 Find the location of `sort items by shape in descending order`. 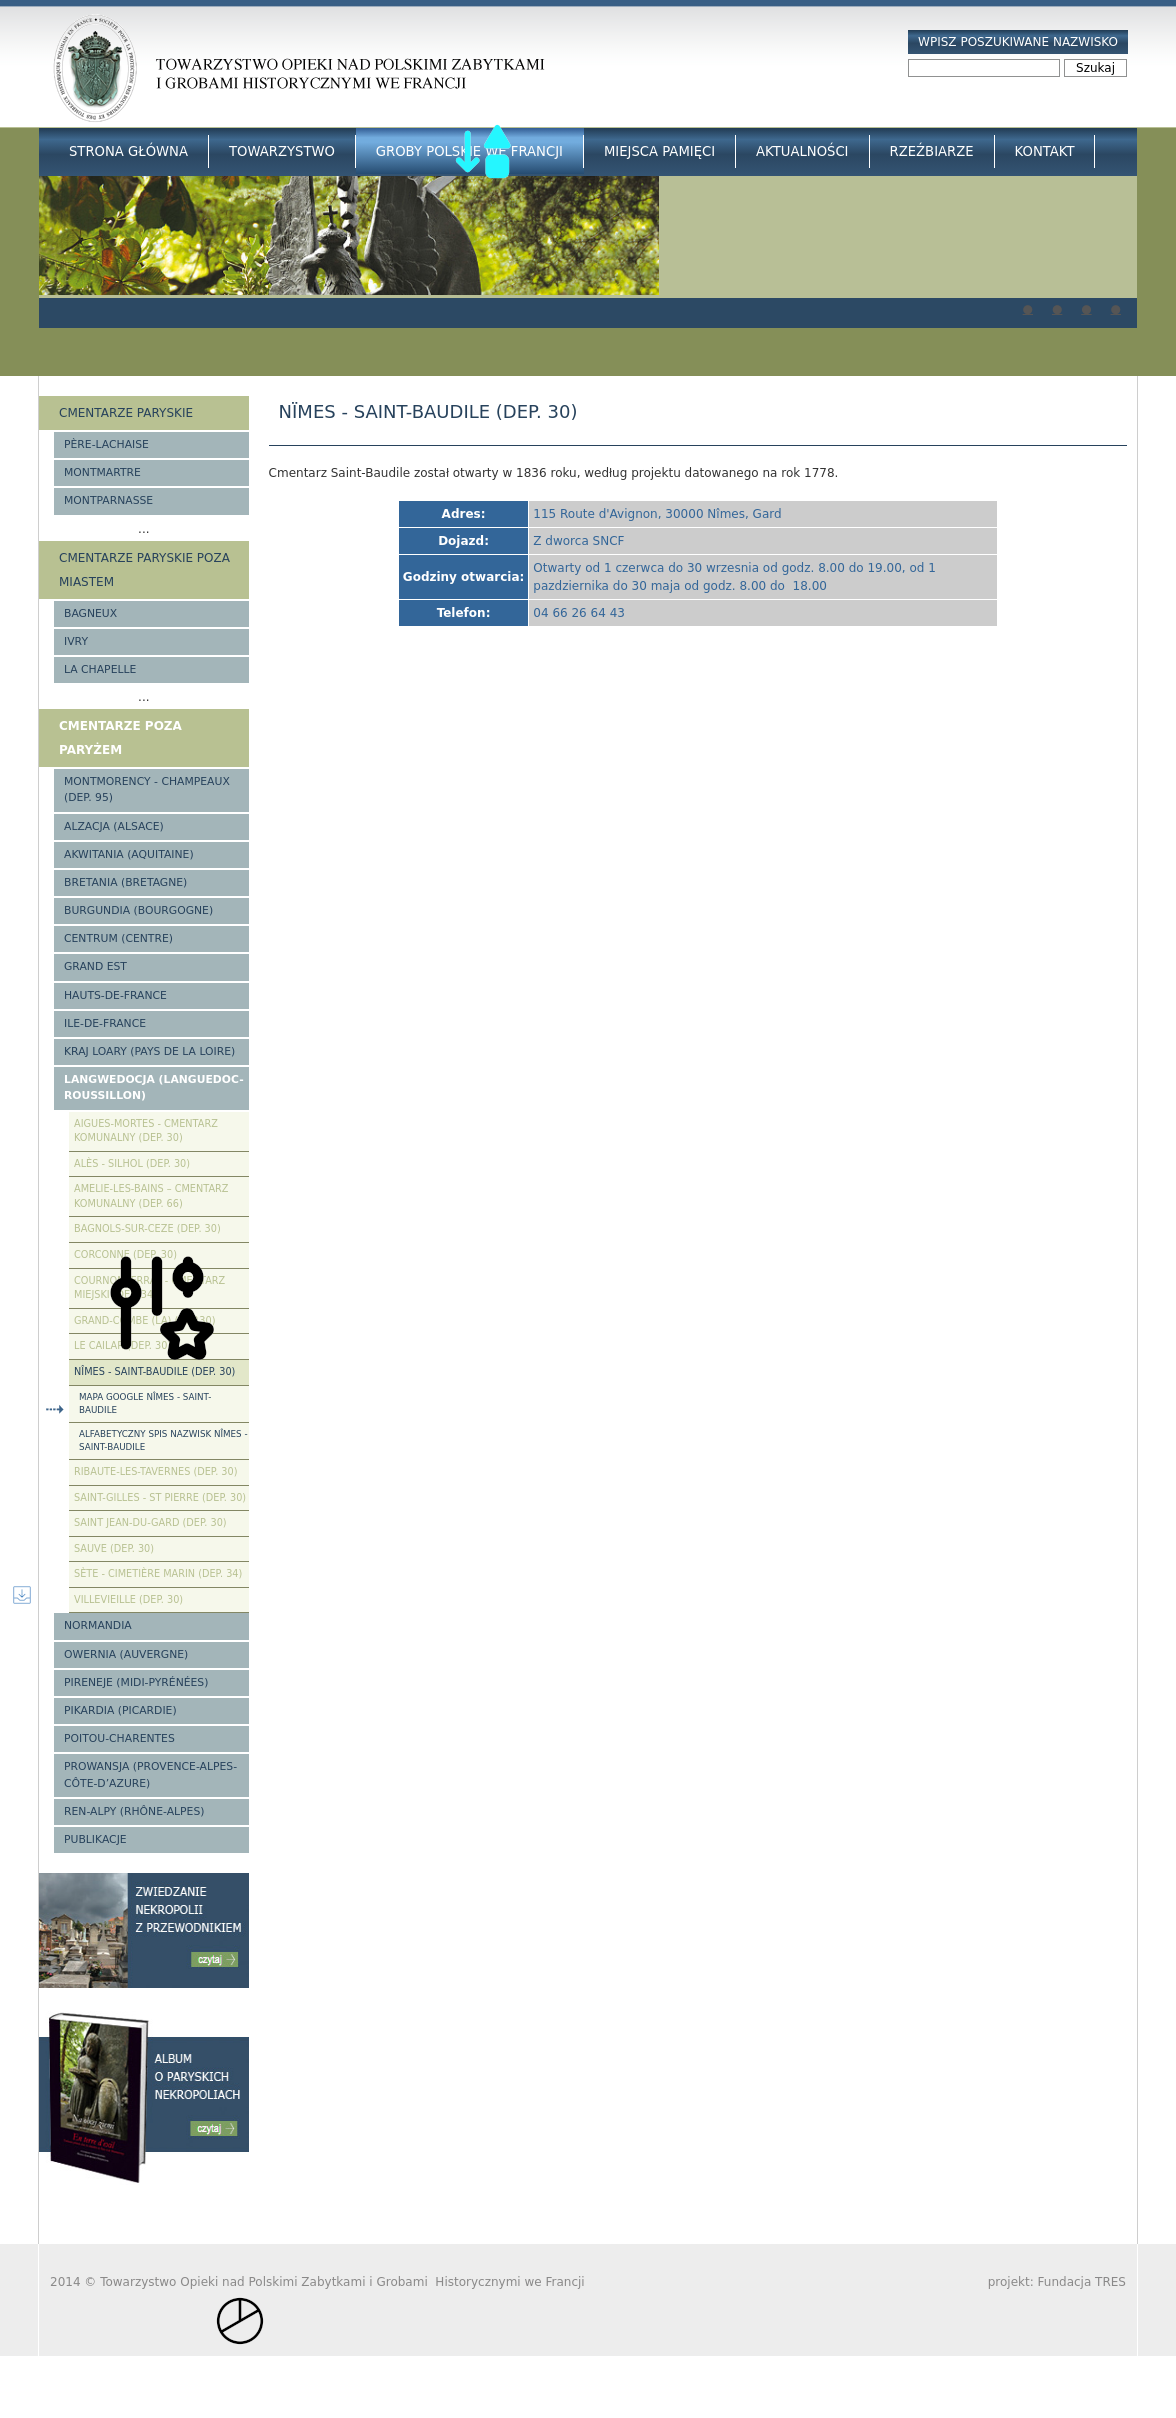

sort items by shape in descending order is located at coordinates (482, 151).